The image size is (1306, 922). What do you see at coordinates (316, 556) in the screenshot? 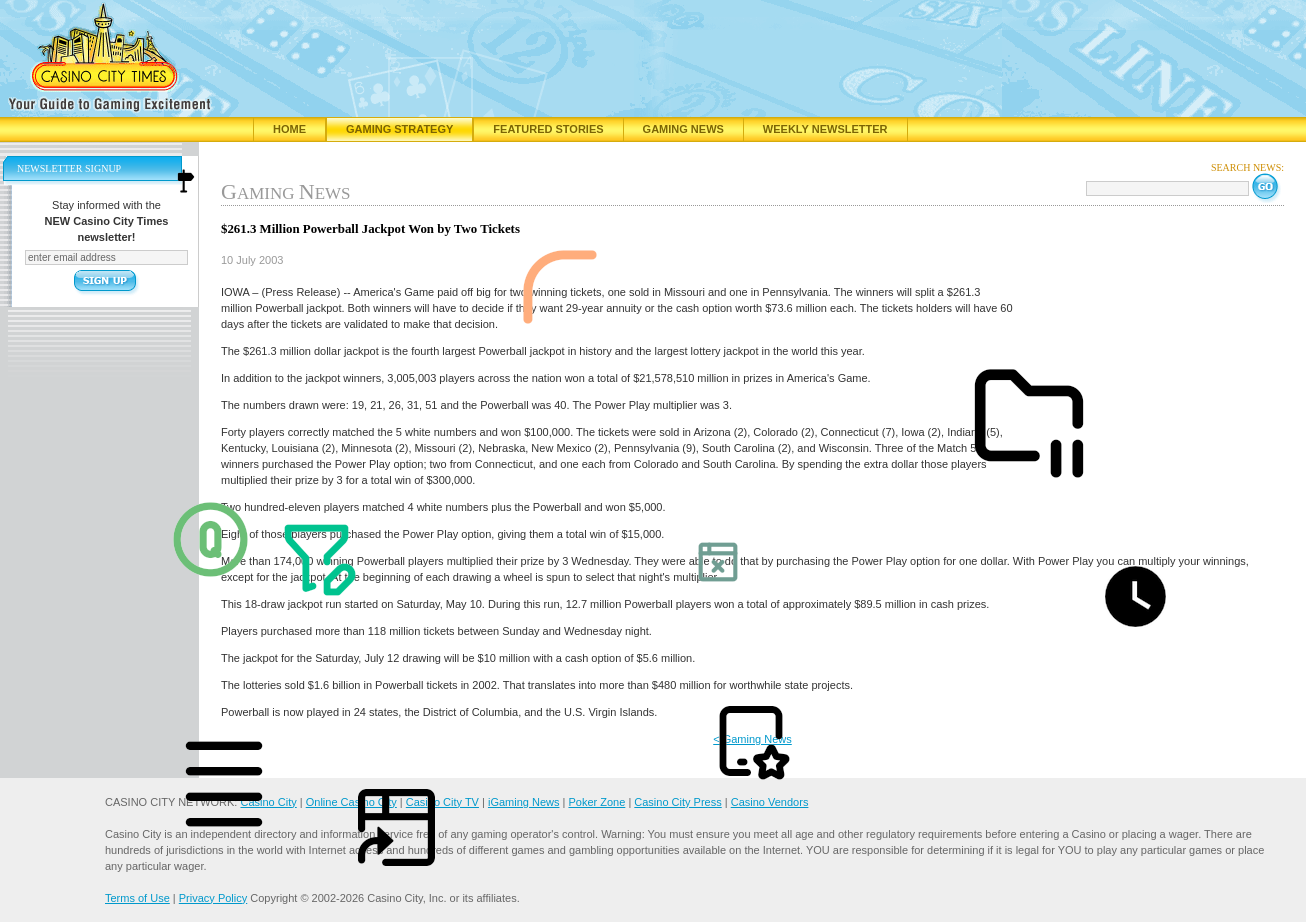
I see `edit filter settings` at bounding box center [316, 556].